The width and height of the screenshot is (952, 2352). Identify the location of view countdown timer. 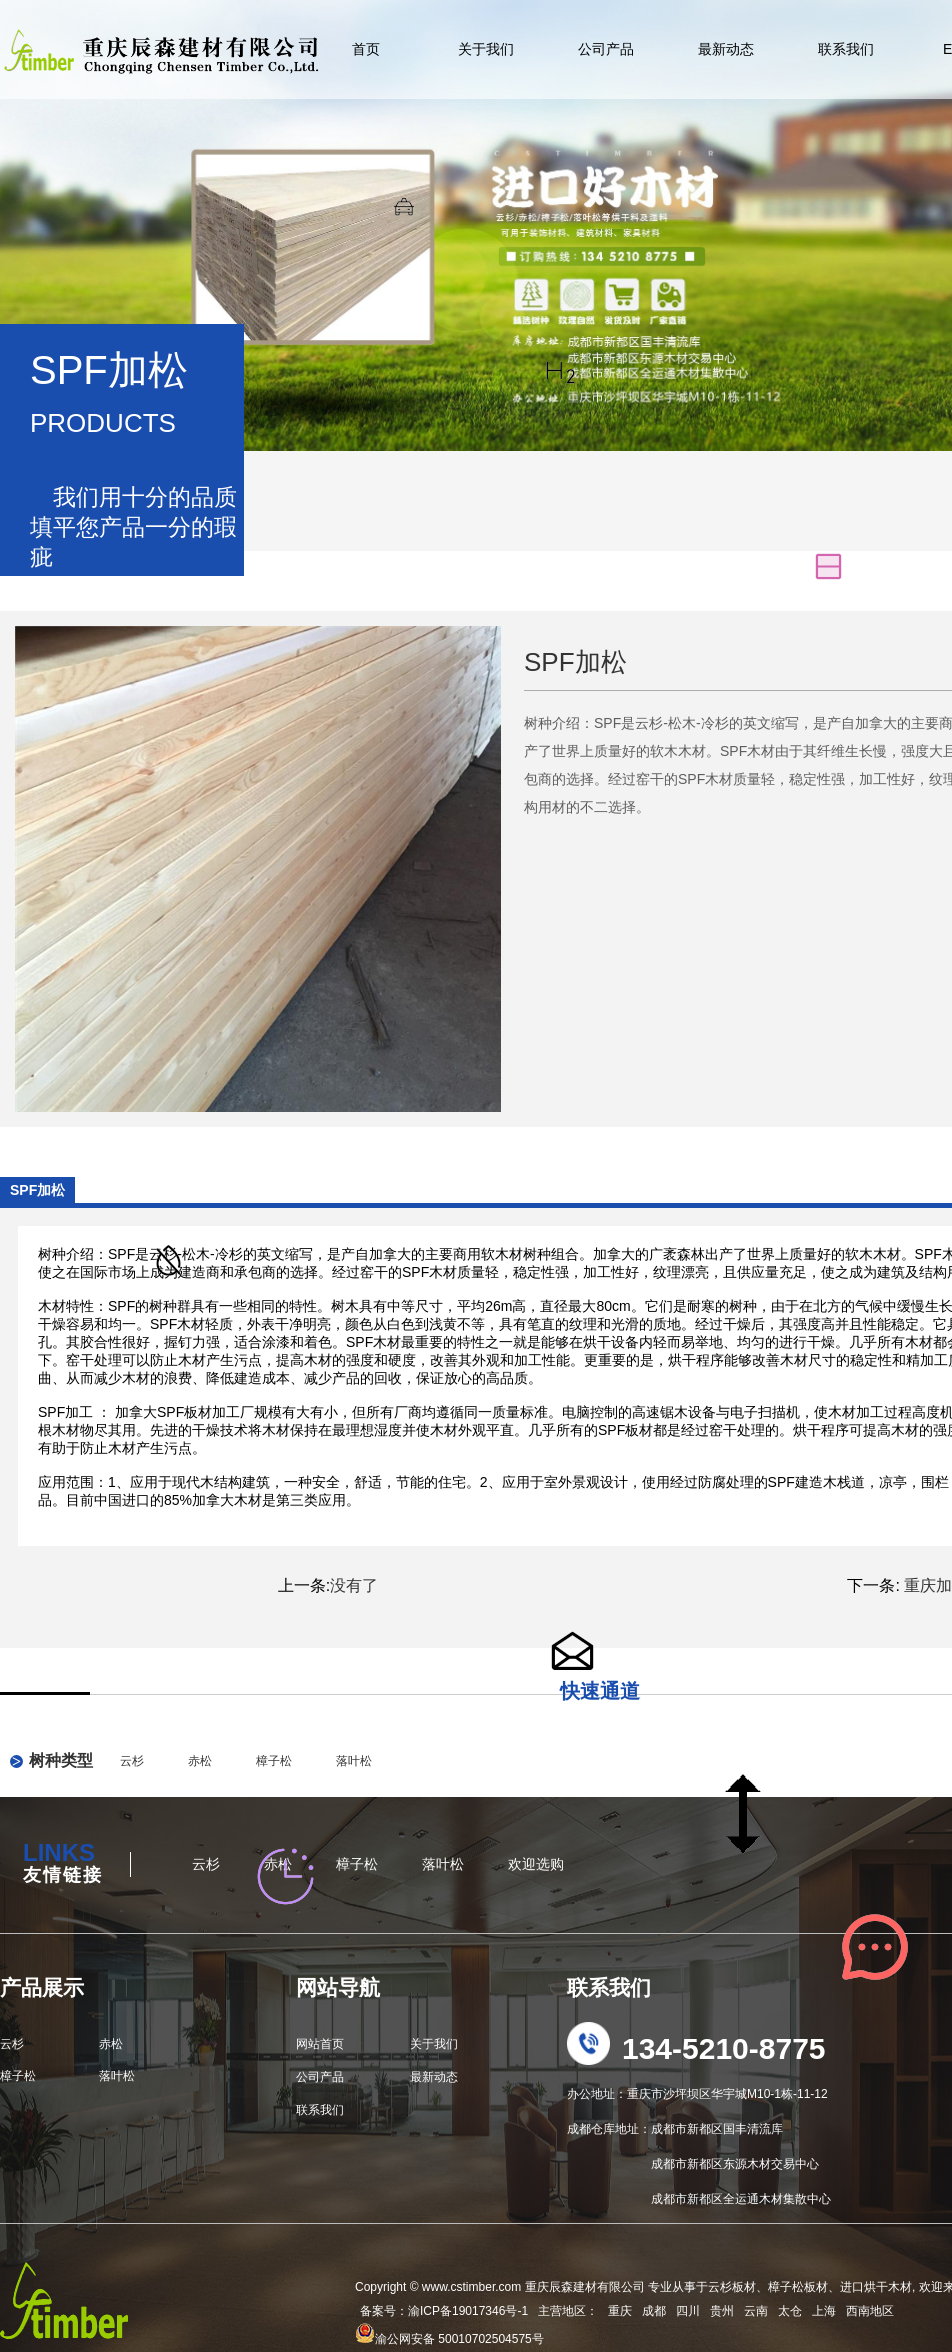
(285, 1876).